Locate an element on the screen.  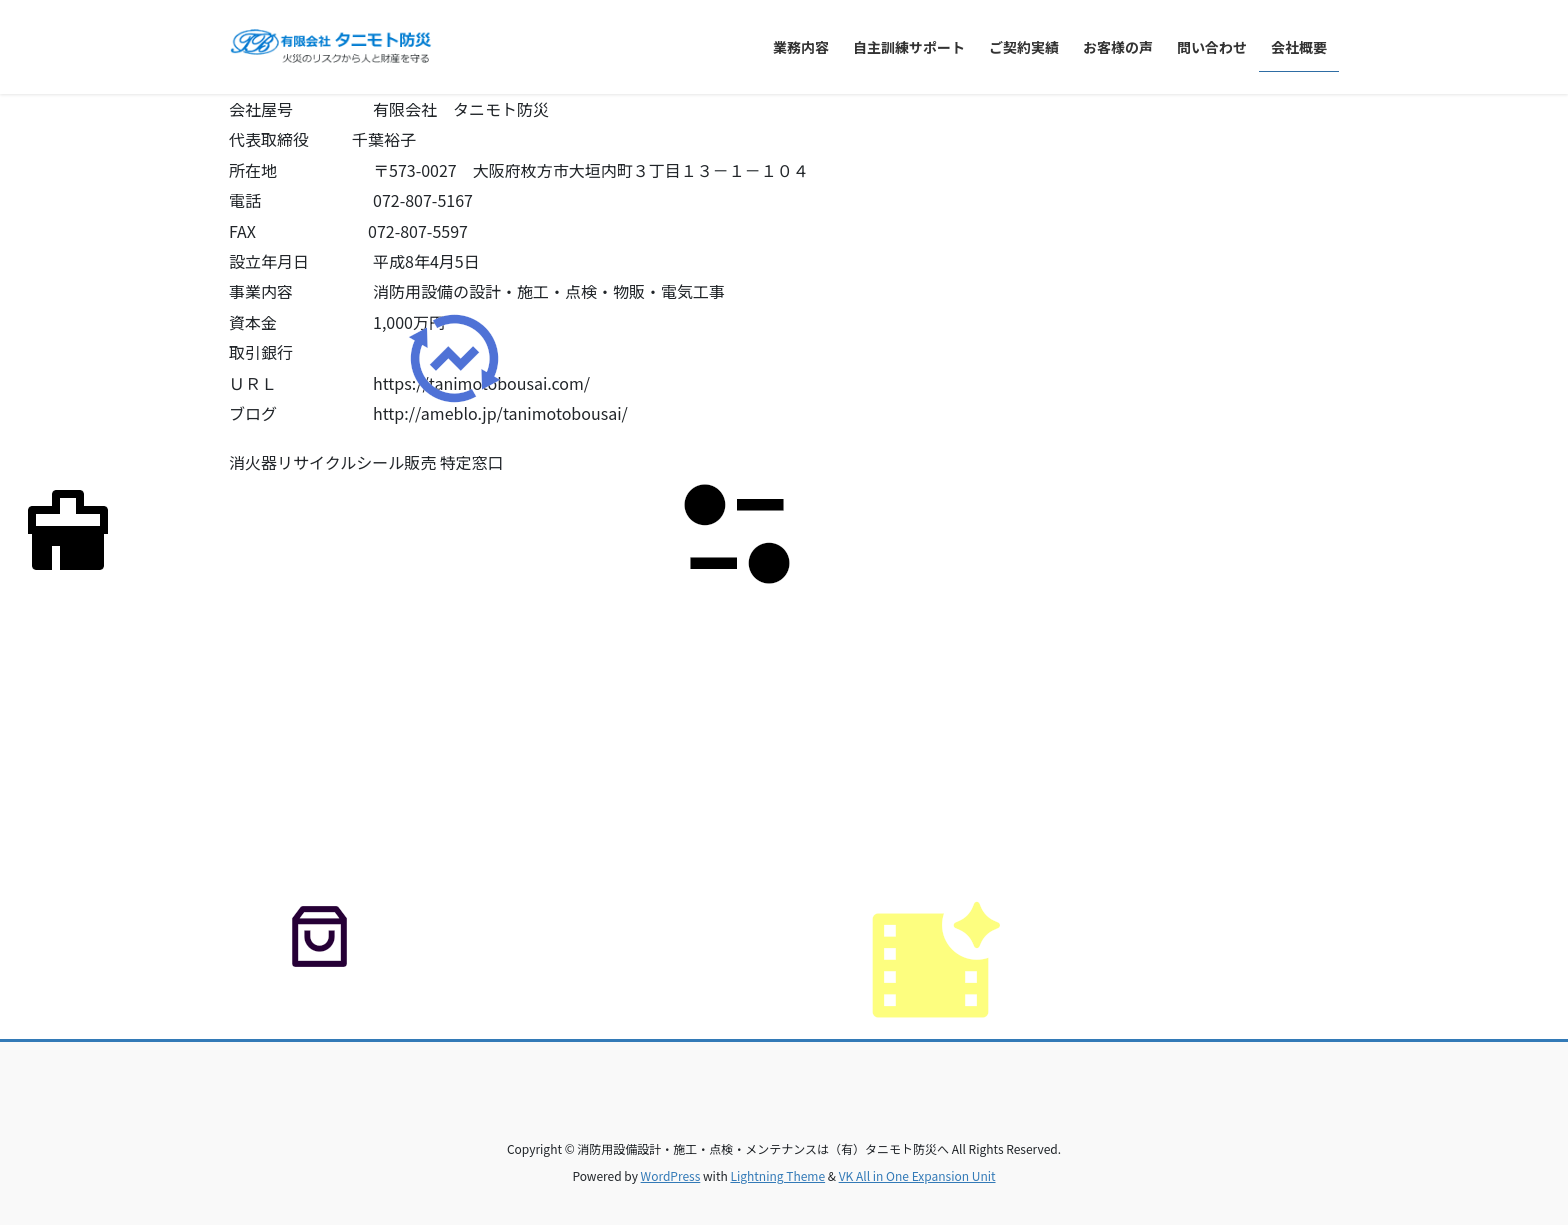
adjust audio equalizer settings is located at coordinates (737, 534).